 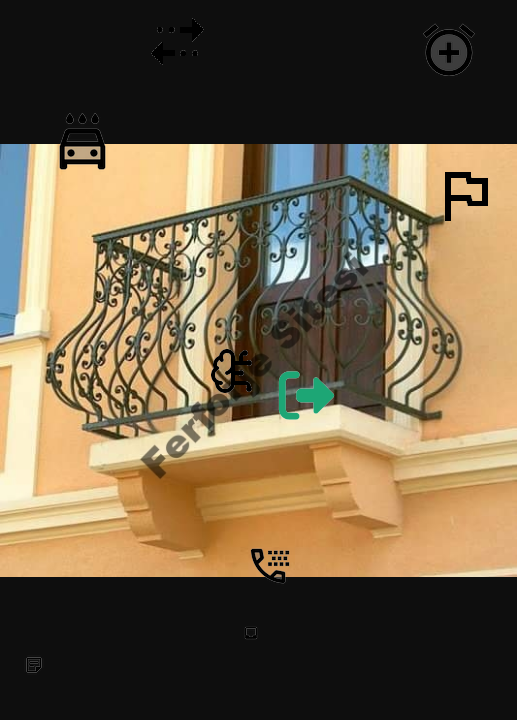 I want to click on indicates multiple stops on a route, so click(x=177, y=41).